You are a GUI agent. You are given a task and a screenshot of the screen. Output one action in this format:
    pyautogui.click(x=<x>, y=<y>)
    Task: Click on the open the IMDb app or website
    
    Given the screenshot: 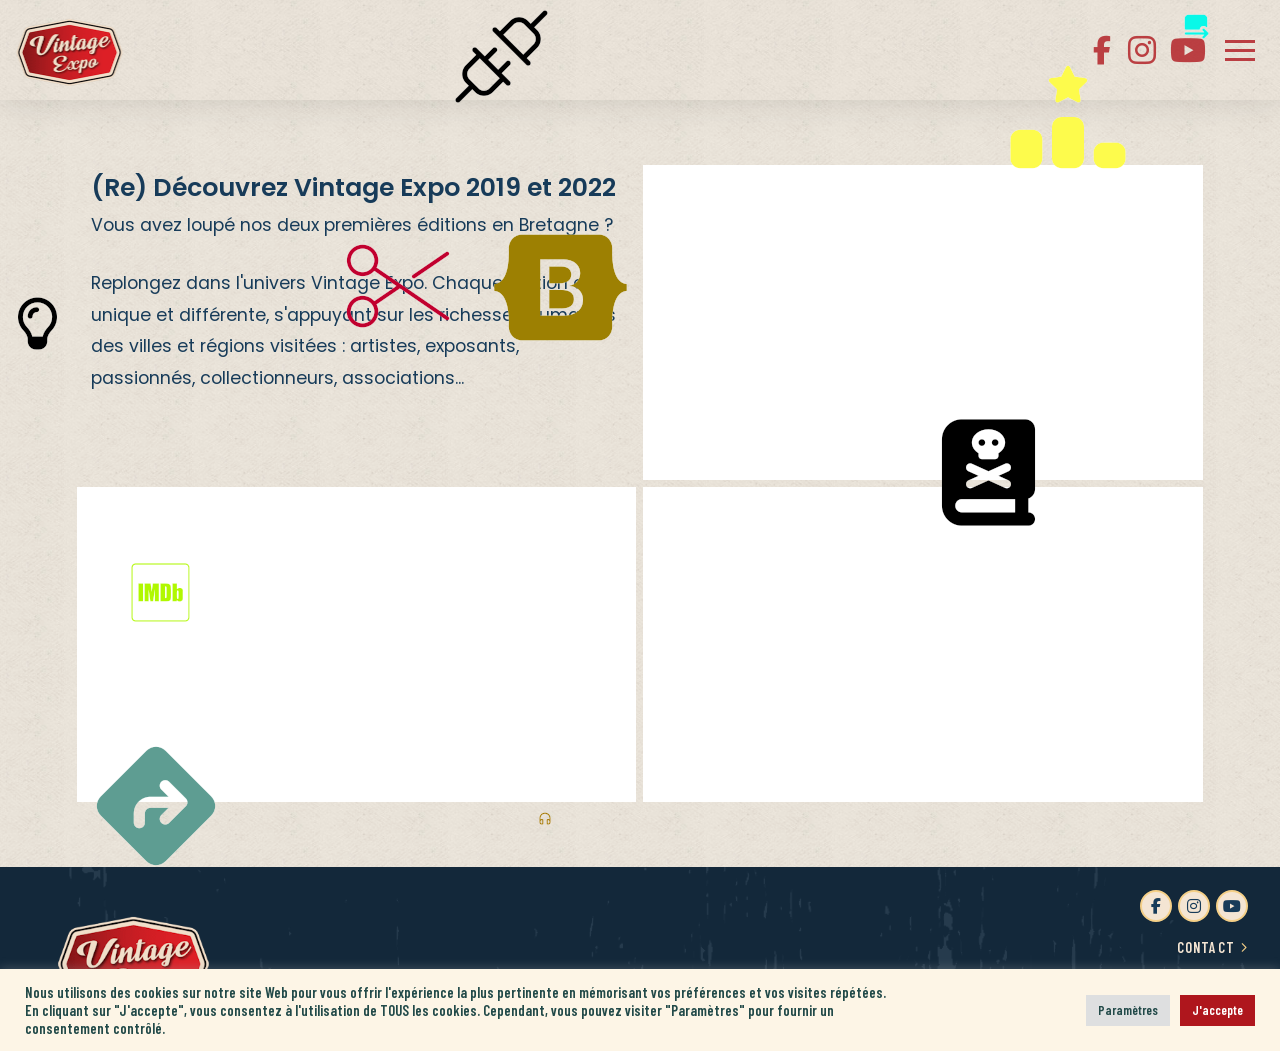 What is the action you would take?
    pyautogui.click(x=160, y=592)
    